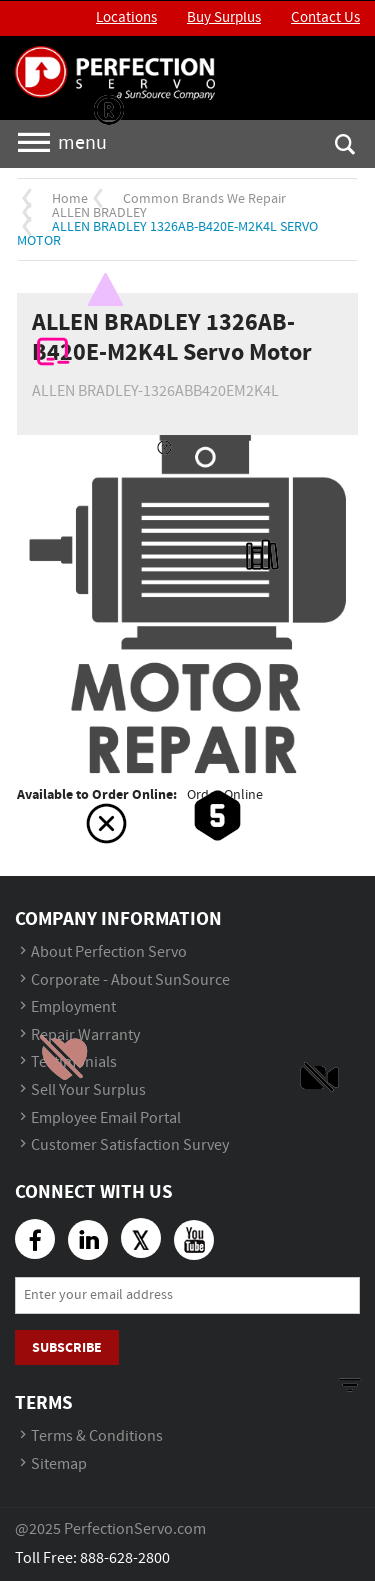 This screenshot has height=1581, width=375. I want to click on turn off camera or disable video, so click(319, 1077).